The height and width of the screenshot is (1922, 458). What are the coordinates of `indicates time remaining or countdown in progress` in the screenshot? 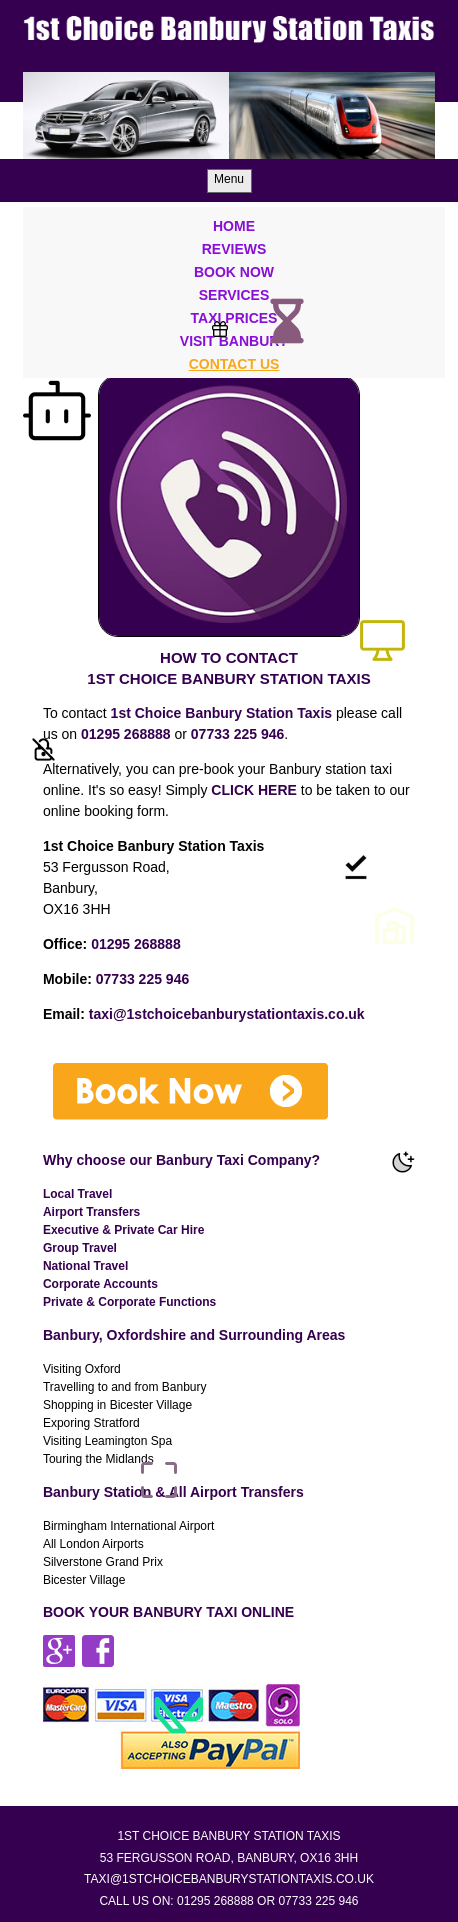 It's located at (287, 321).